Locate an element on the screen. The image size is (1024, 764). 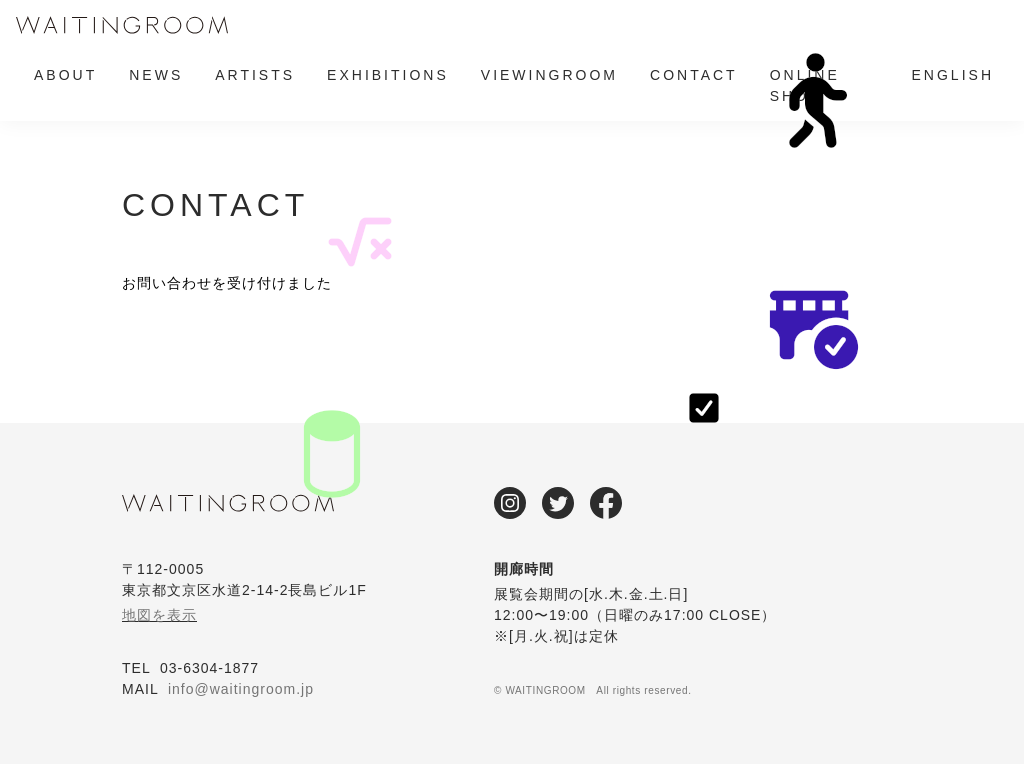
walking directions or pedestrian navigation mode is located at coordinates (815, 100).